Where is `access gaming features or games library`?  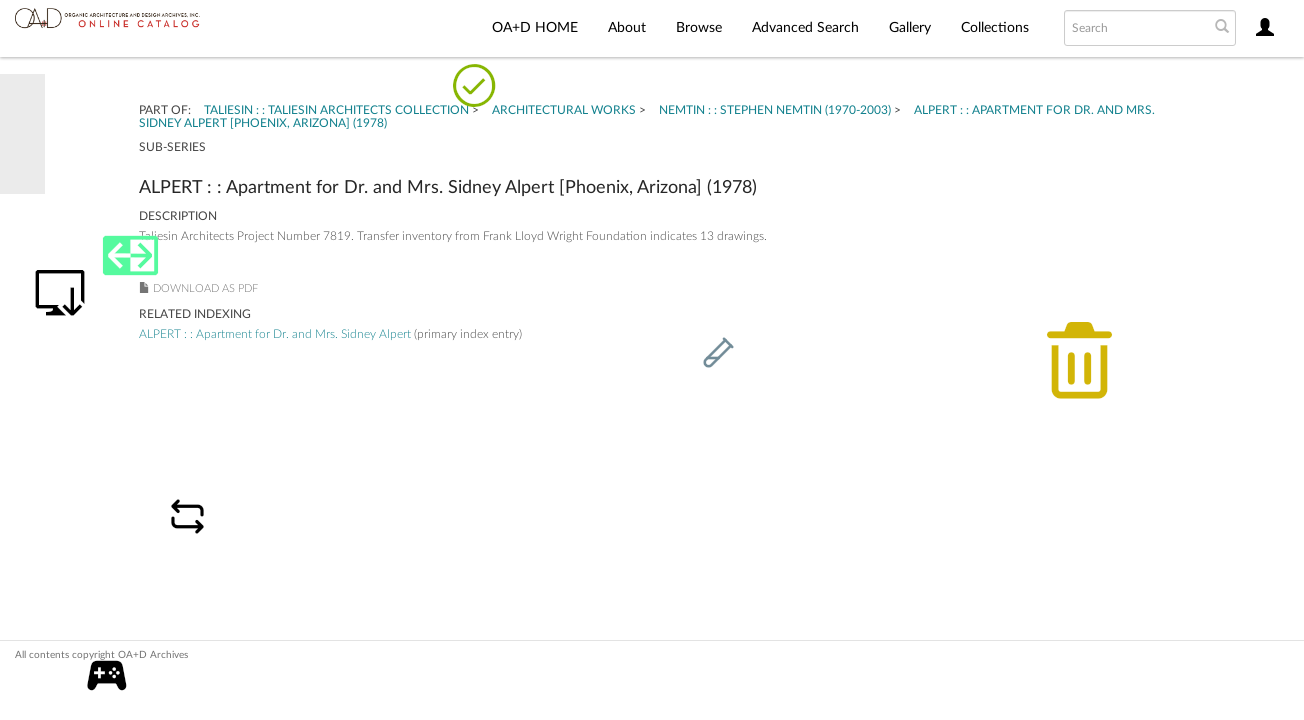
access gaming features or games library is located at coordinates (107, 675).